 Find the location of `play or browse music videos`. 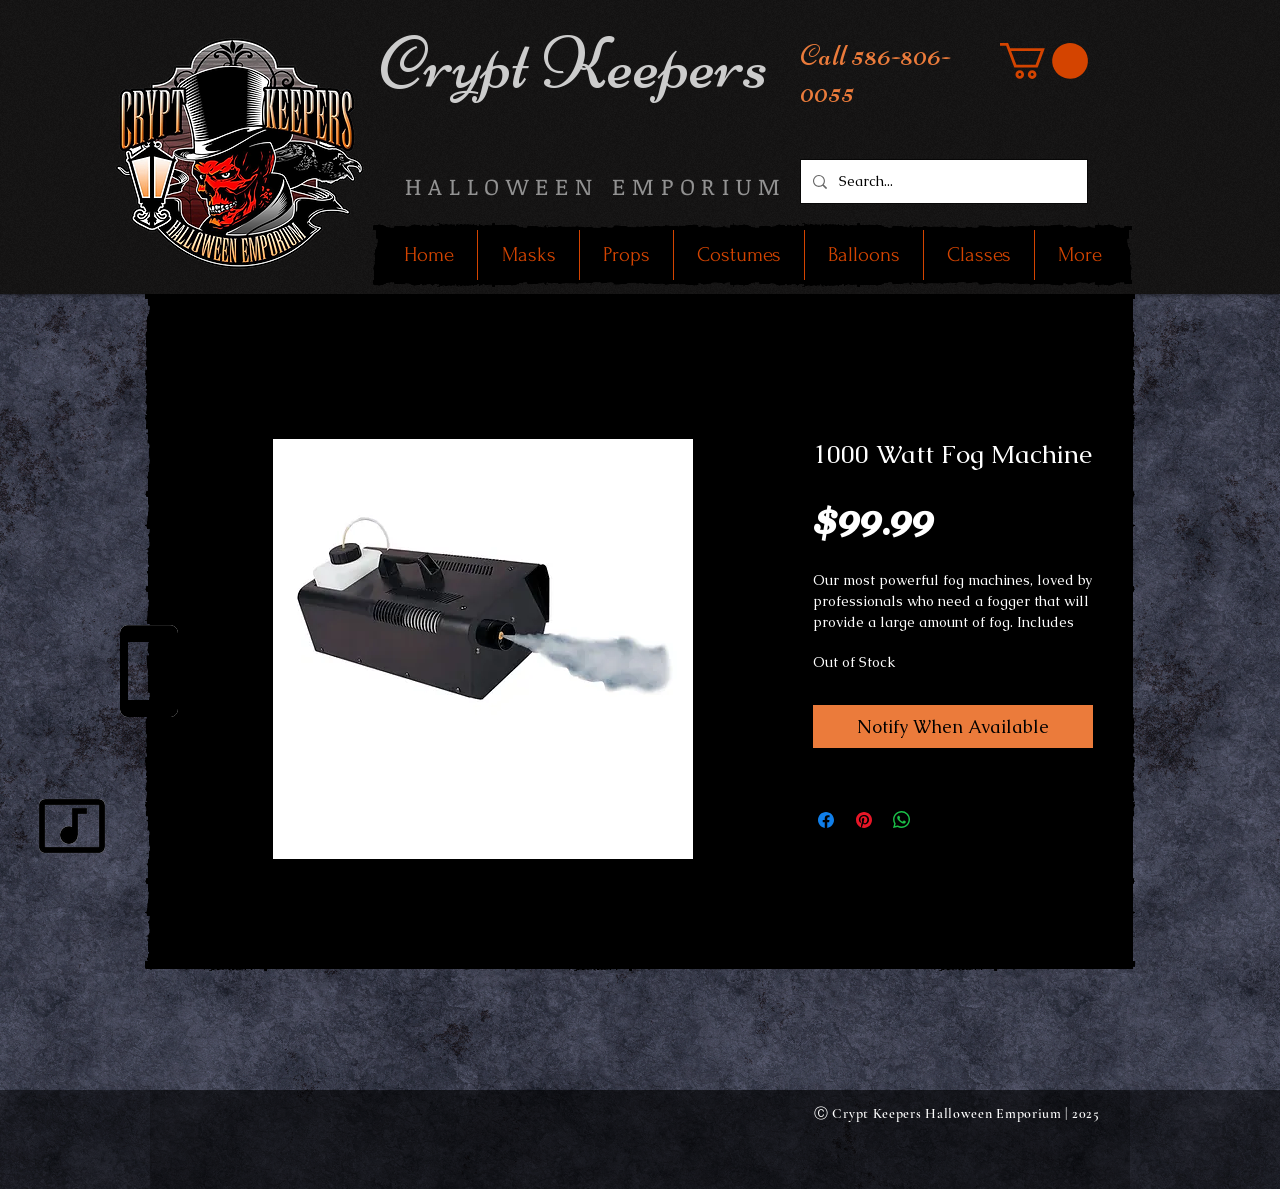

play or browse music videos is located at coordinates (72, 826).